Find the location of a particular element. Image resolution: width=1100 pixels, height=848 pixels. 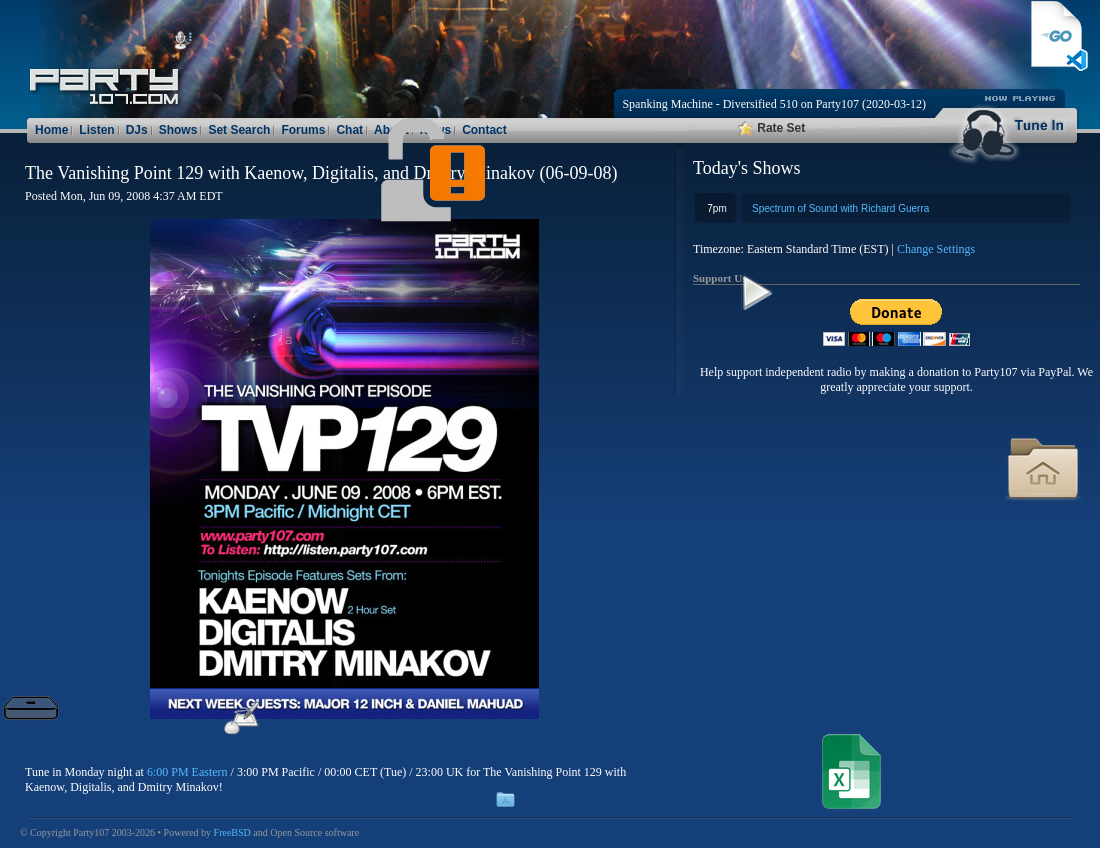

microphone input level is high is located at coordinates (183, 40).